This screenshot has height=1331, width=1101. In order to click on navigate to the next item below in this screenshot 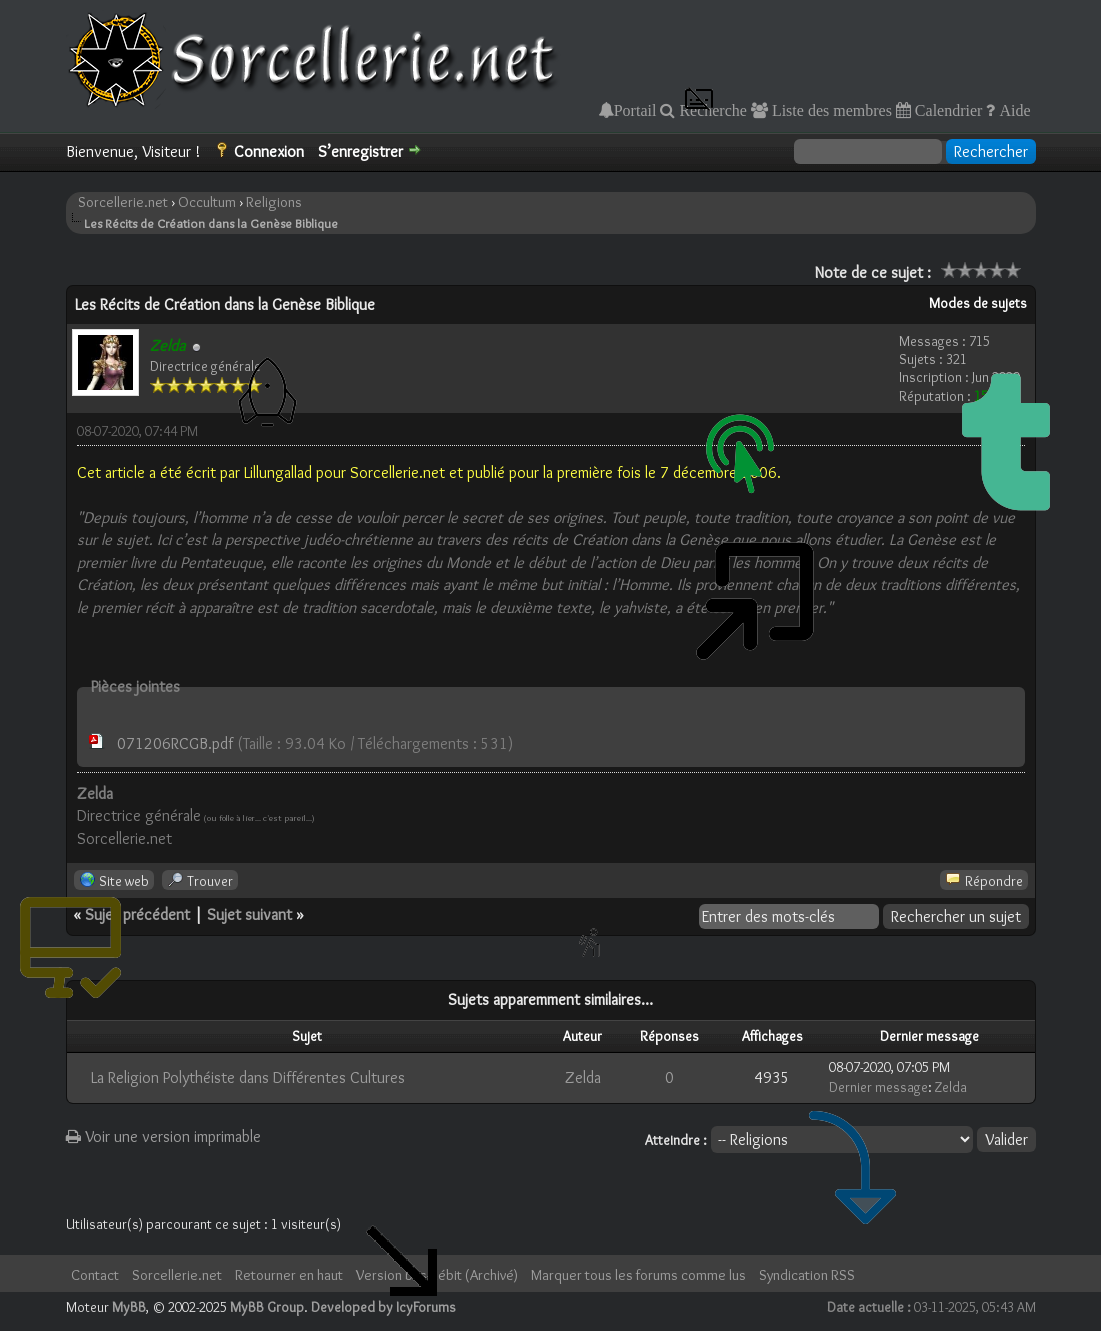, I will do `click(852, 1167)`.